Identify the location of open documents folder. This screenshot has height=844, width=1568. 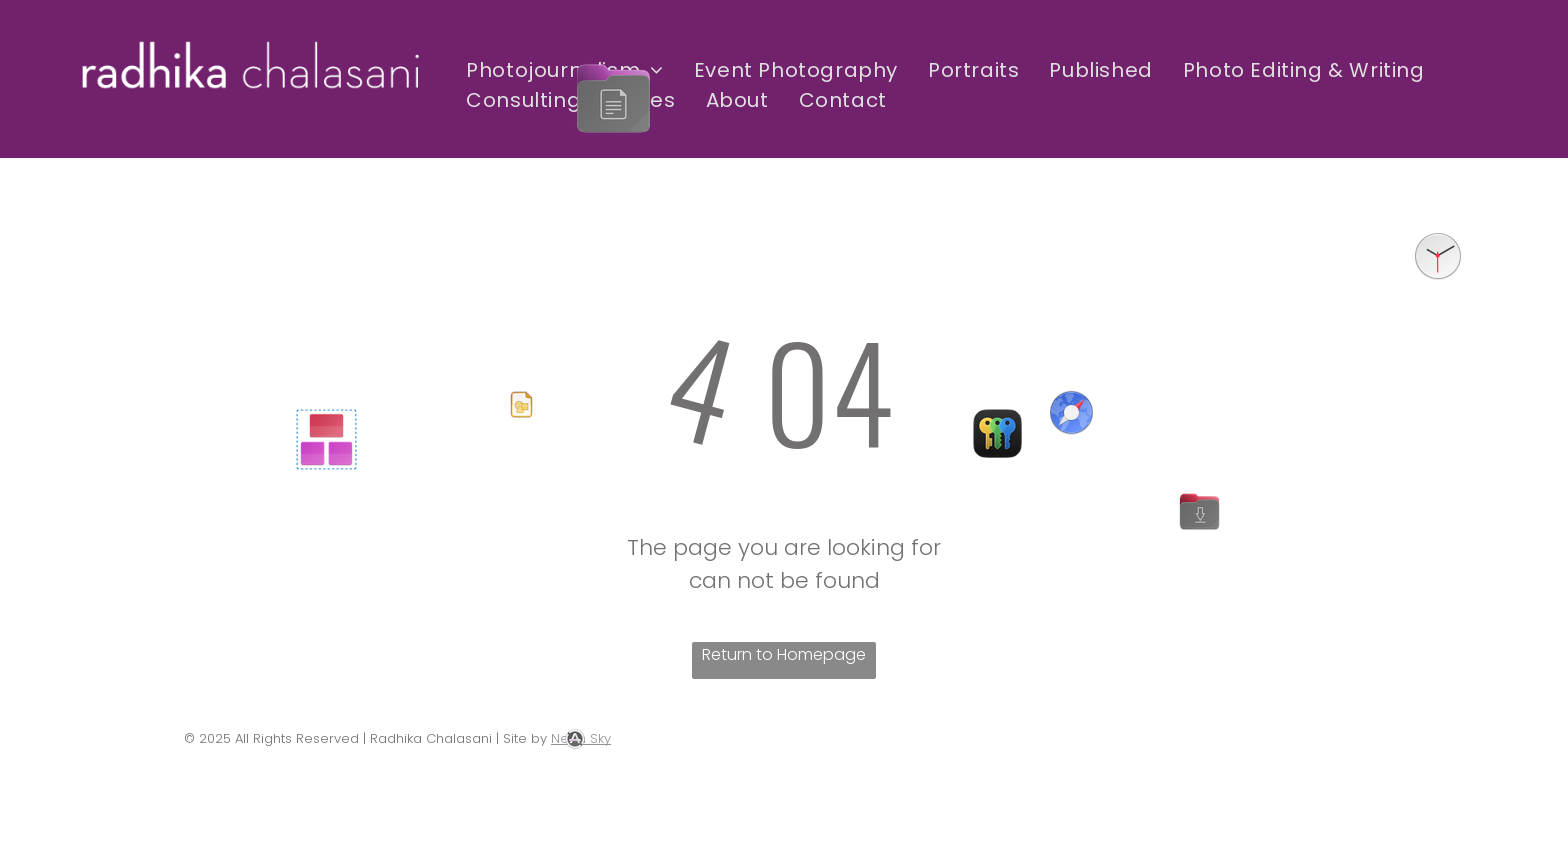
(613, 98).